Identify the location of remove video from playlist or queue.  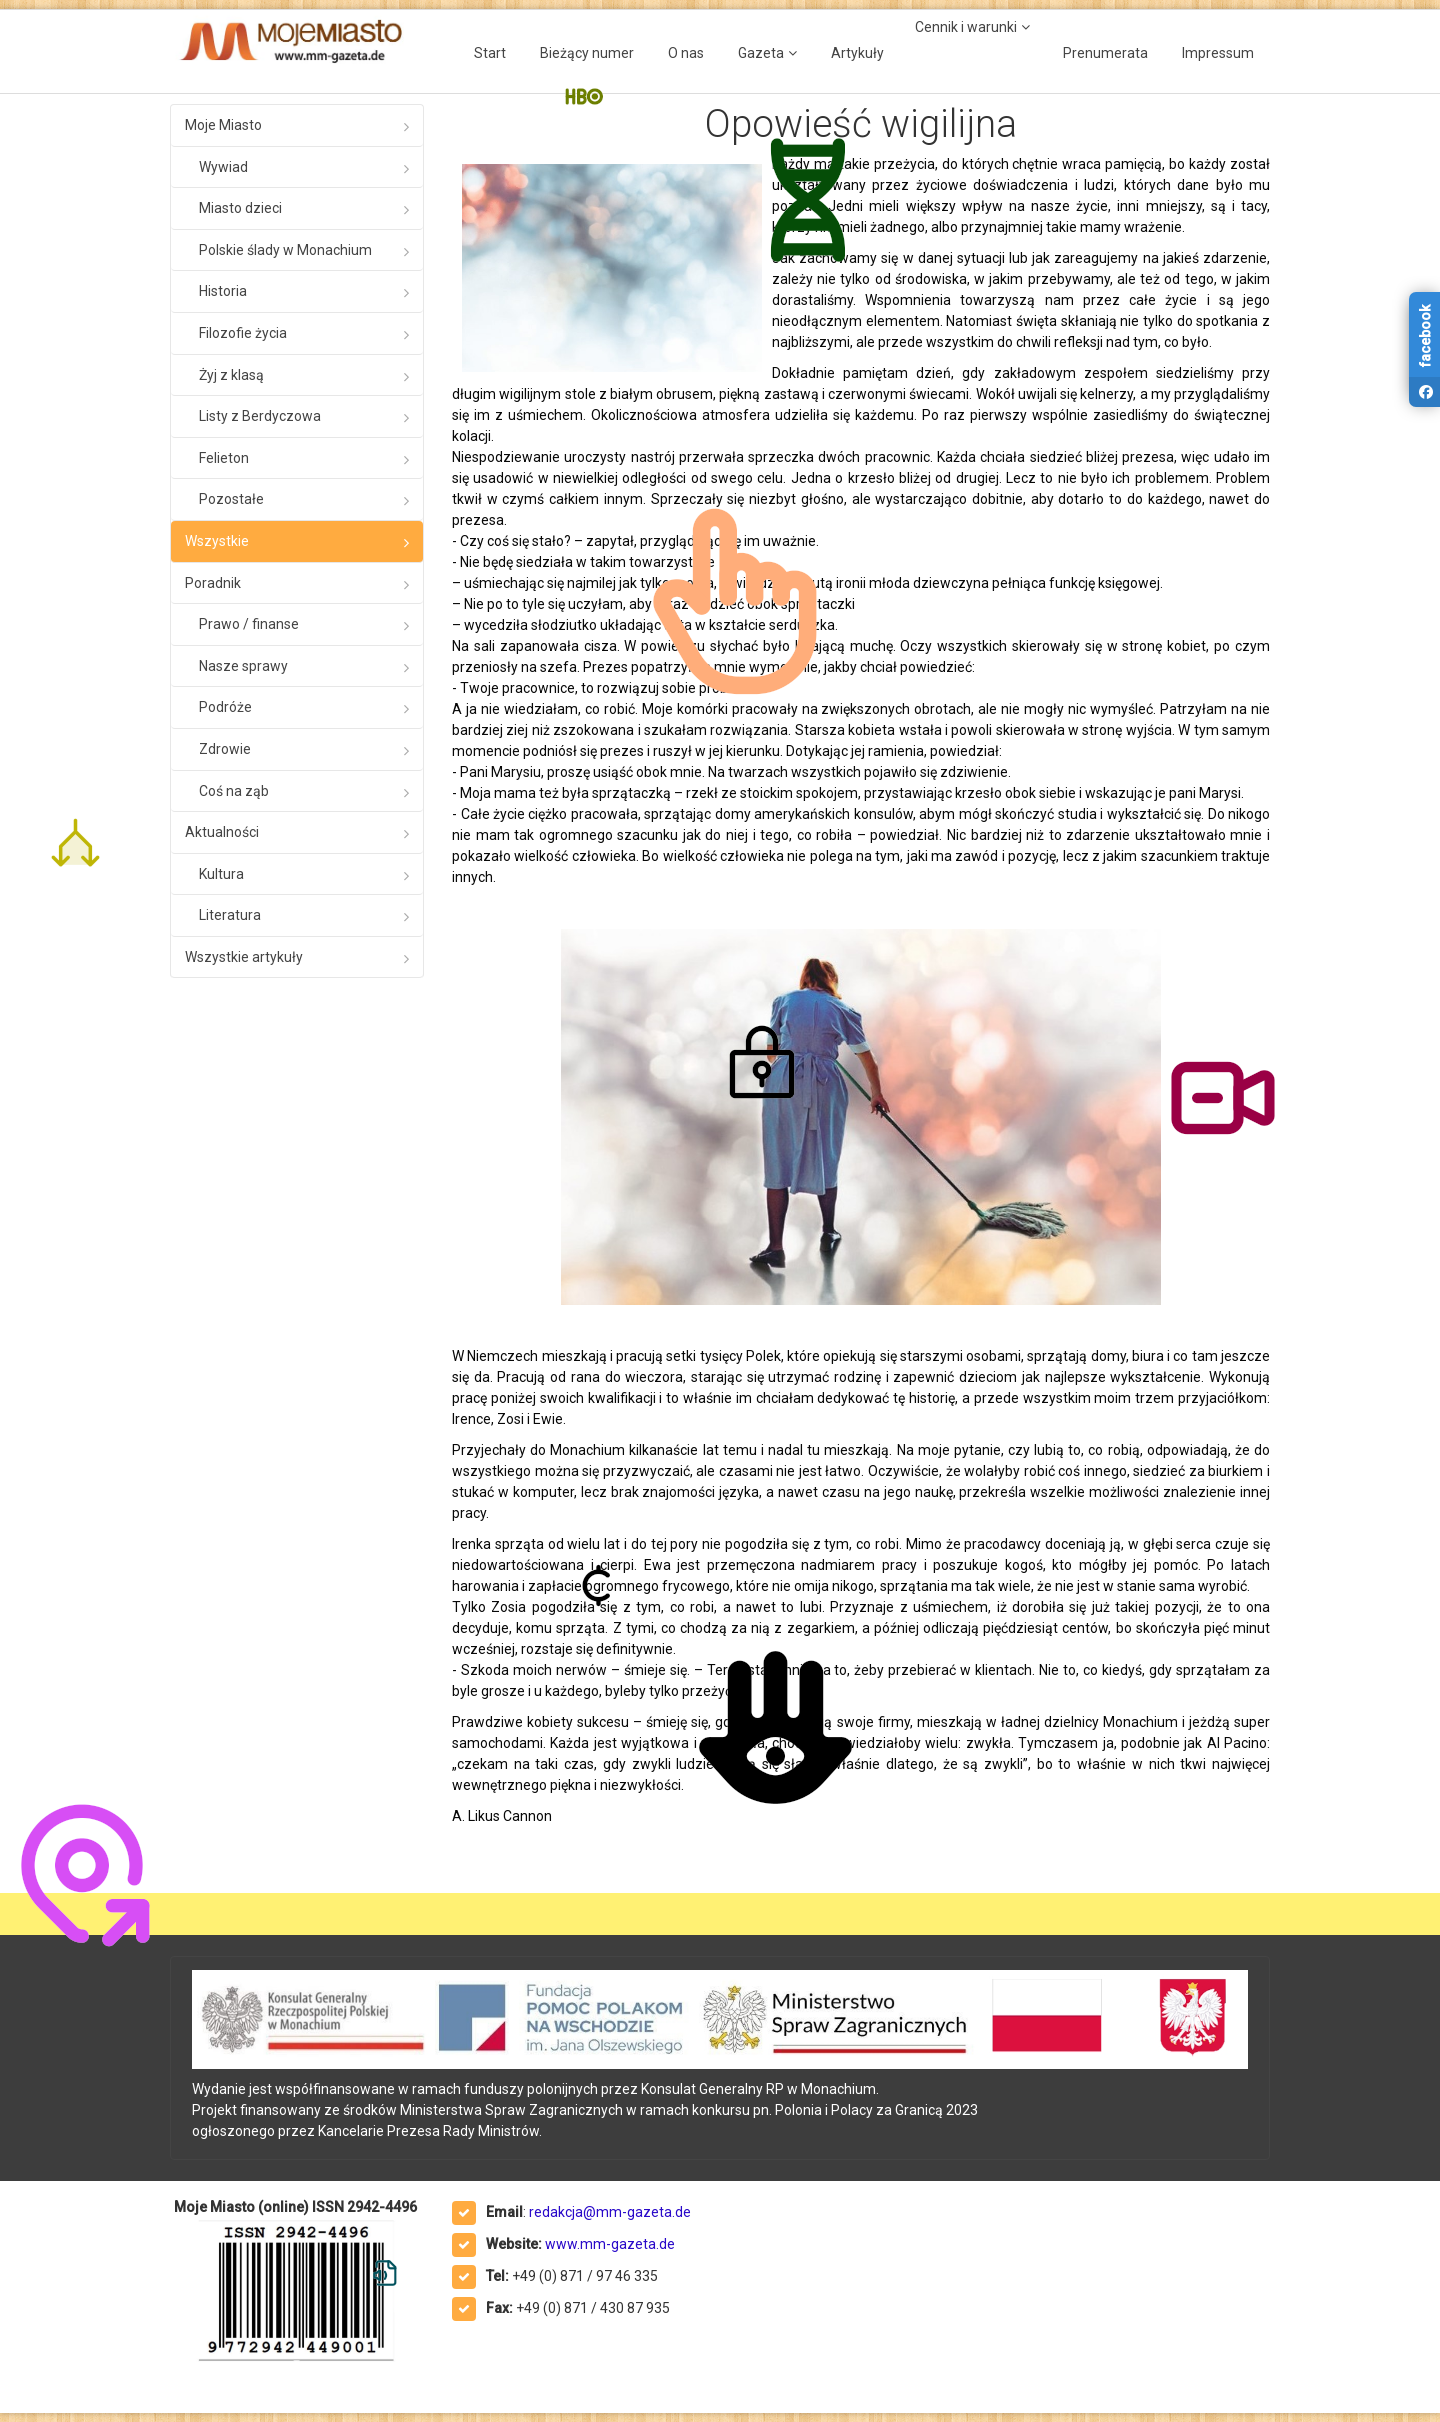
(1223, 1098).